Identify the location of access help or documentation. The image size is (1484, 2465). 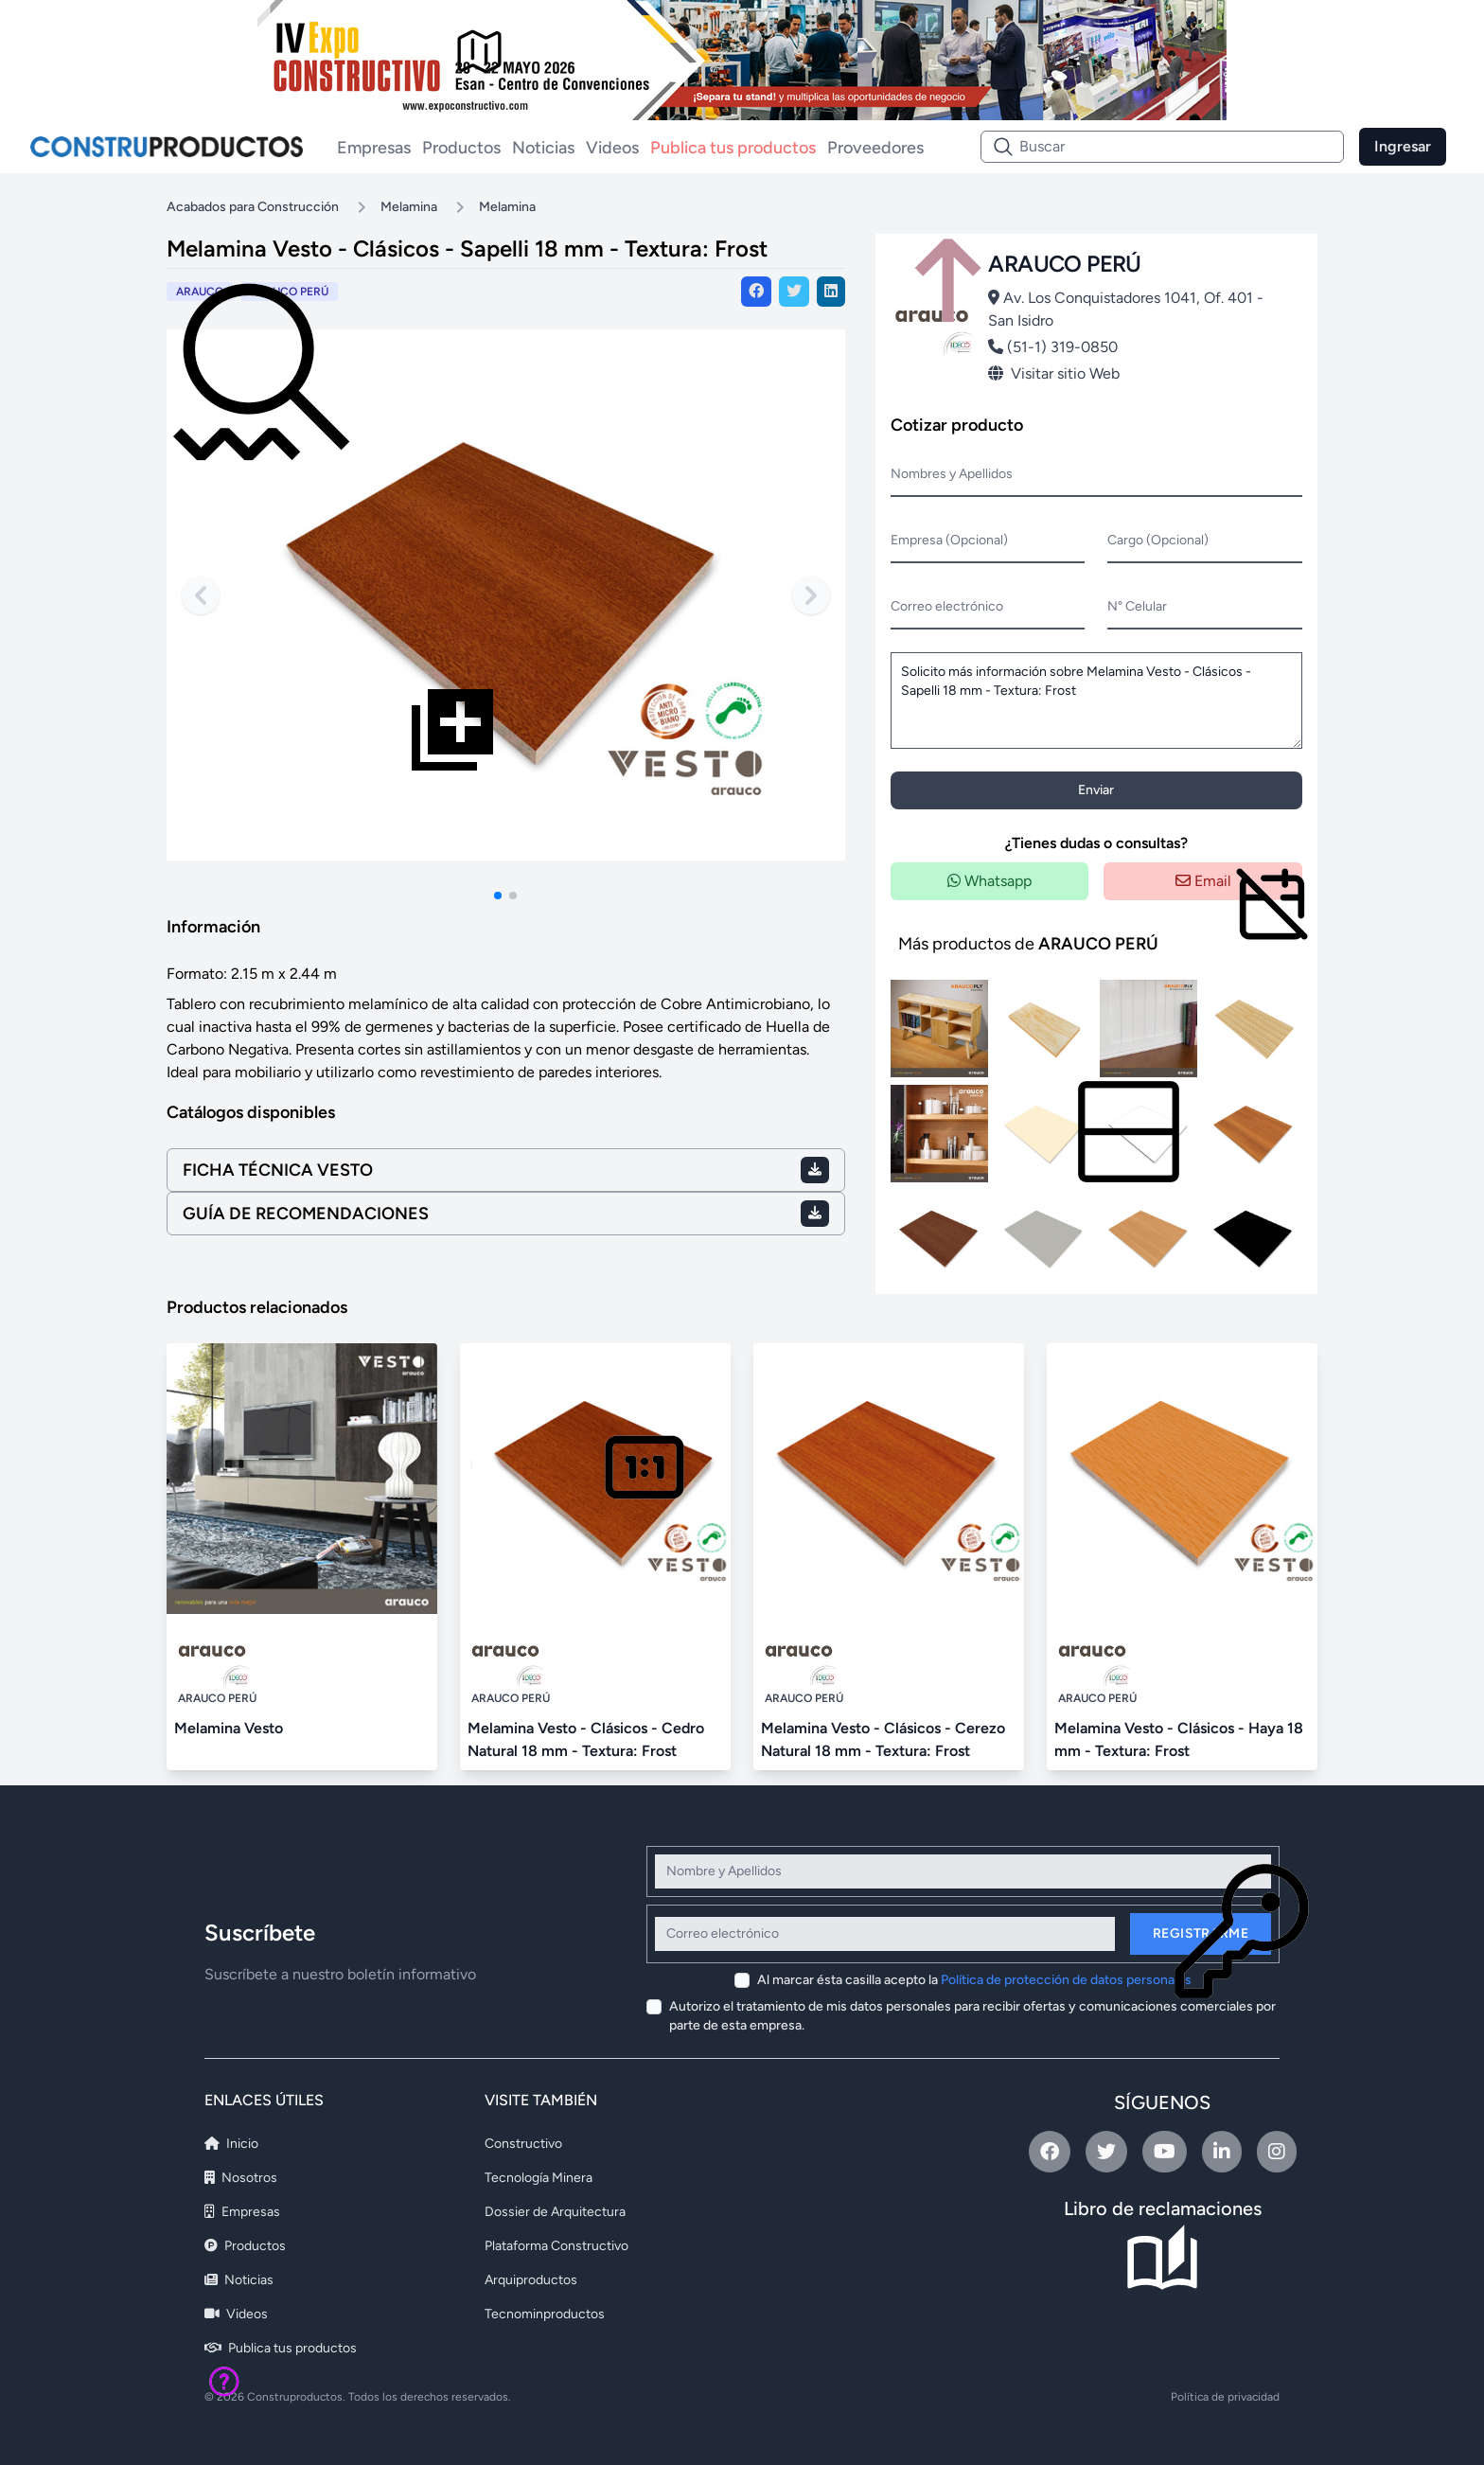
(225, 2383).